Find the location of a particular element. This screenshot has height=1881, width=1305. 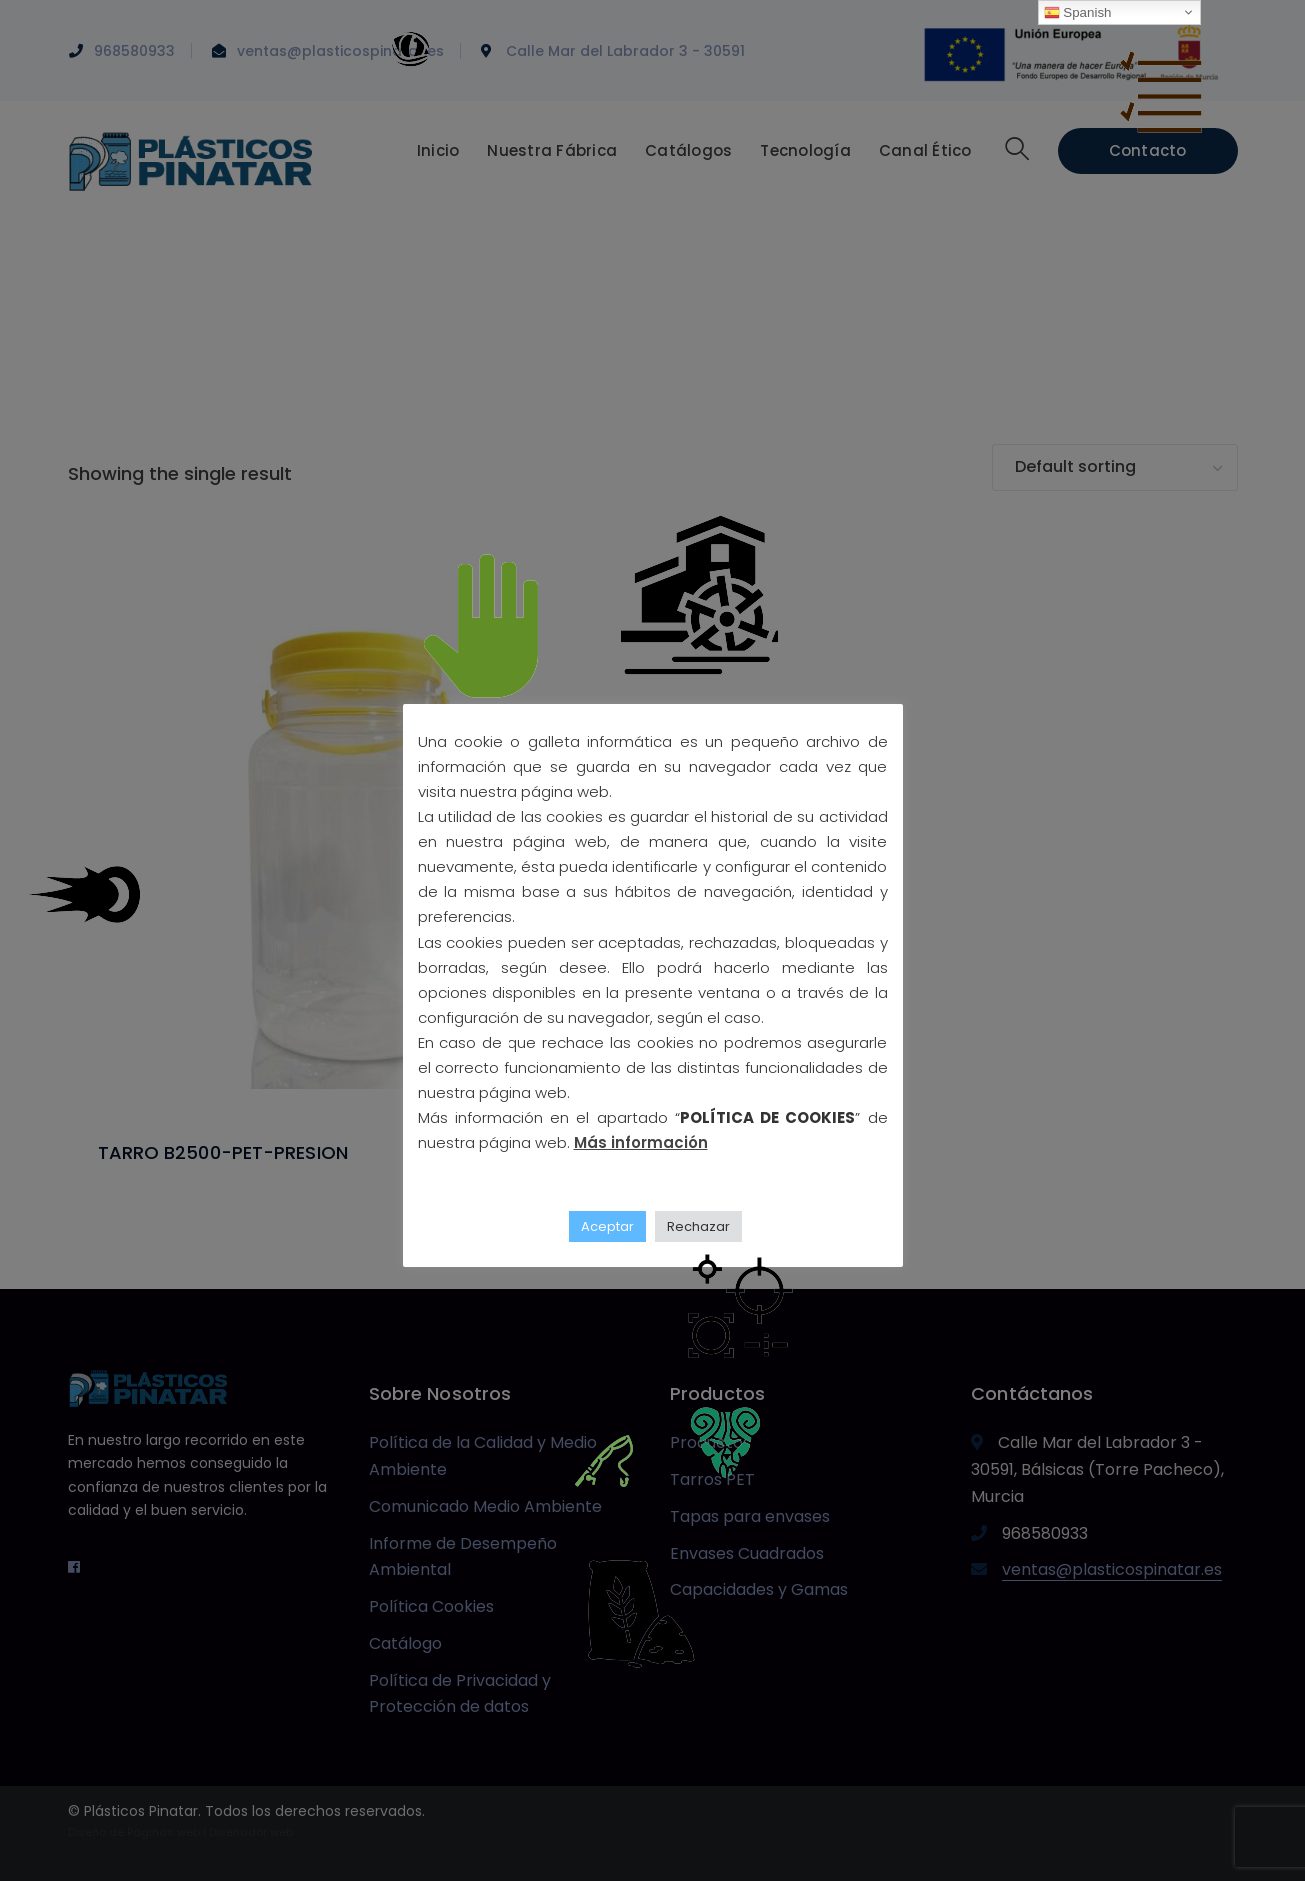

select a guitar pick or musical accessory is located at coordinates (725, 1442).